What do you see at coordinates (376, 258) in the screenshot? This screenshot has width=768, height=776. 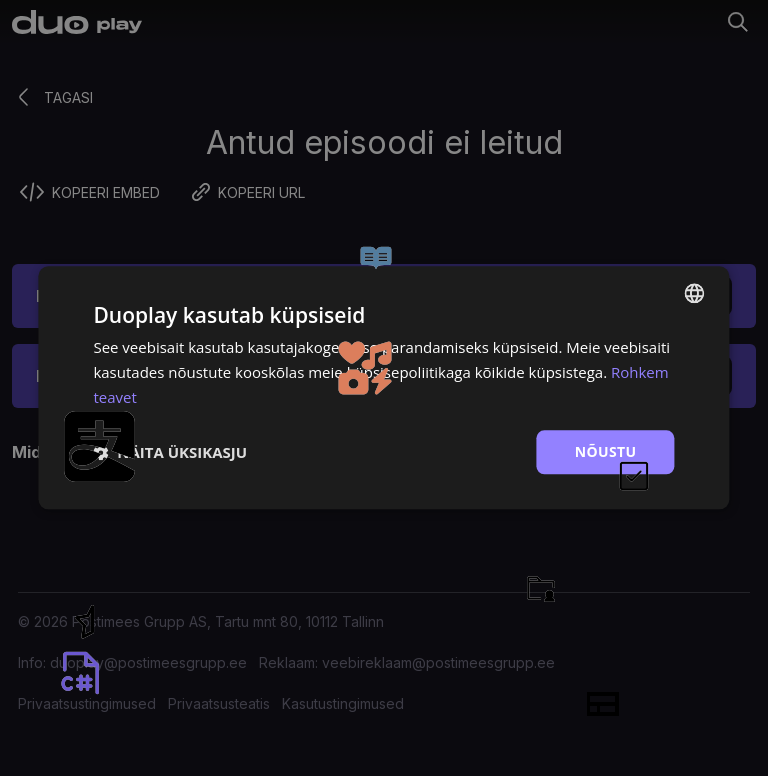 I see `view readme documentation` at bounding box center [376, 258].